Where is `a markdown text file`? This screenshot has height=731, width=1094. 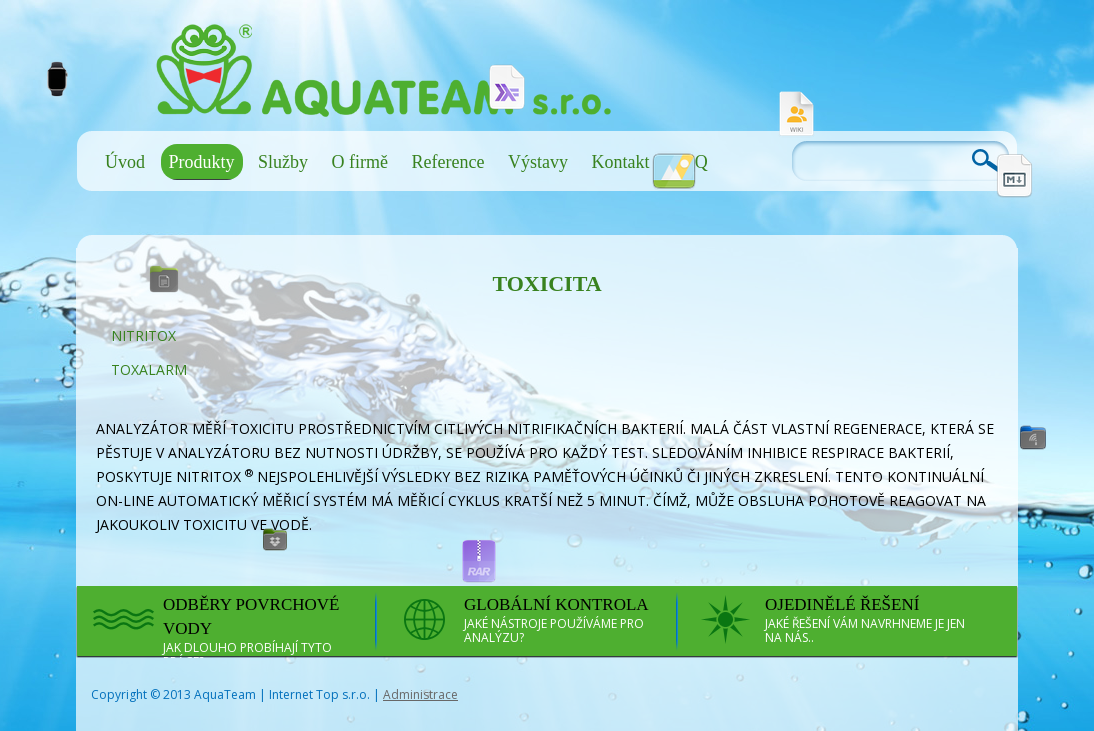 a markdown text file is located at coordinates (1014, 175).